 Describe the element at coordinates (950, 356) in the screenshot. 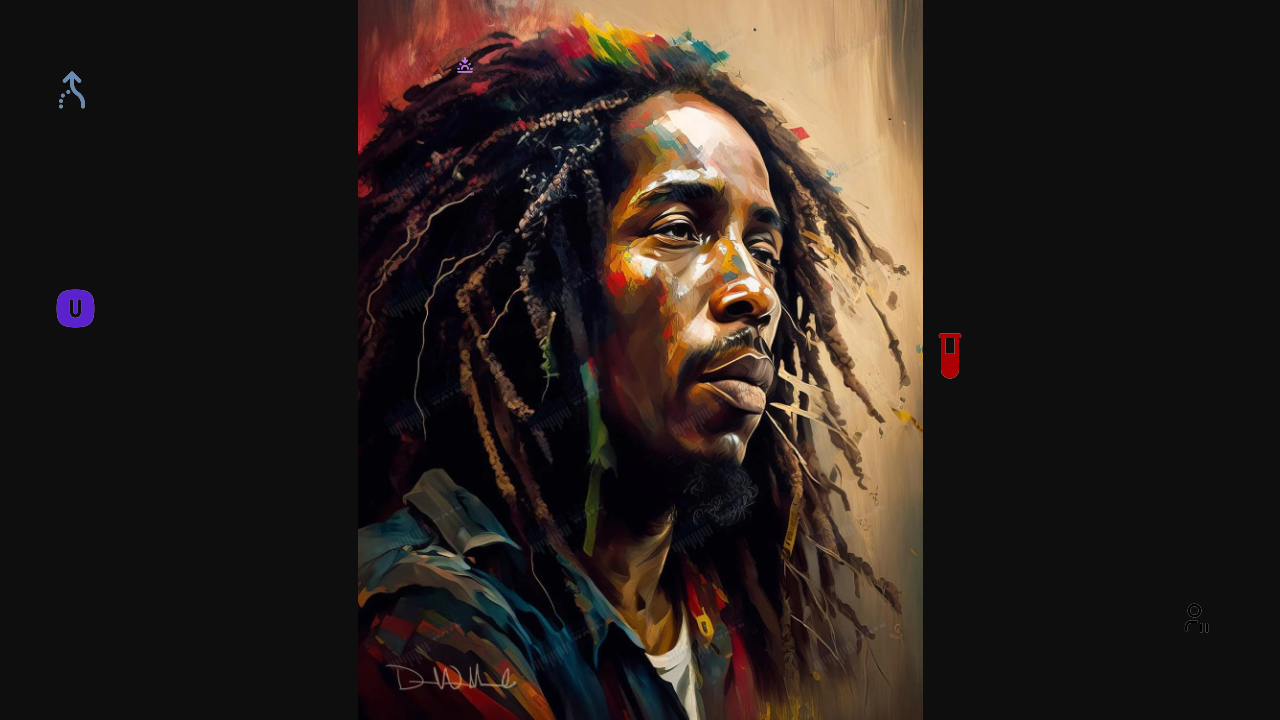

I see `view test results or lab data` at that location.